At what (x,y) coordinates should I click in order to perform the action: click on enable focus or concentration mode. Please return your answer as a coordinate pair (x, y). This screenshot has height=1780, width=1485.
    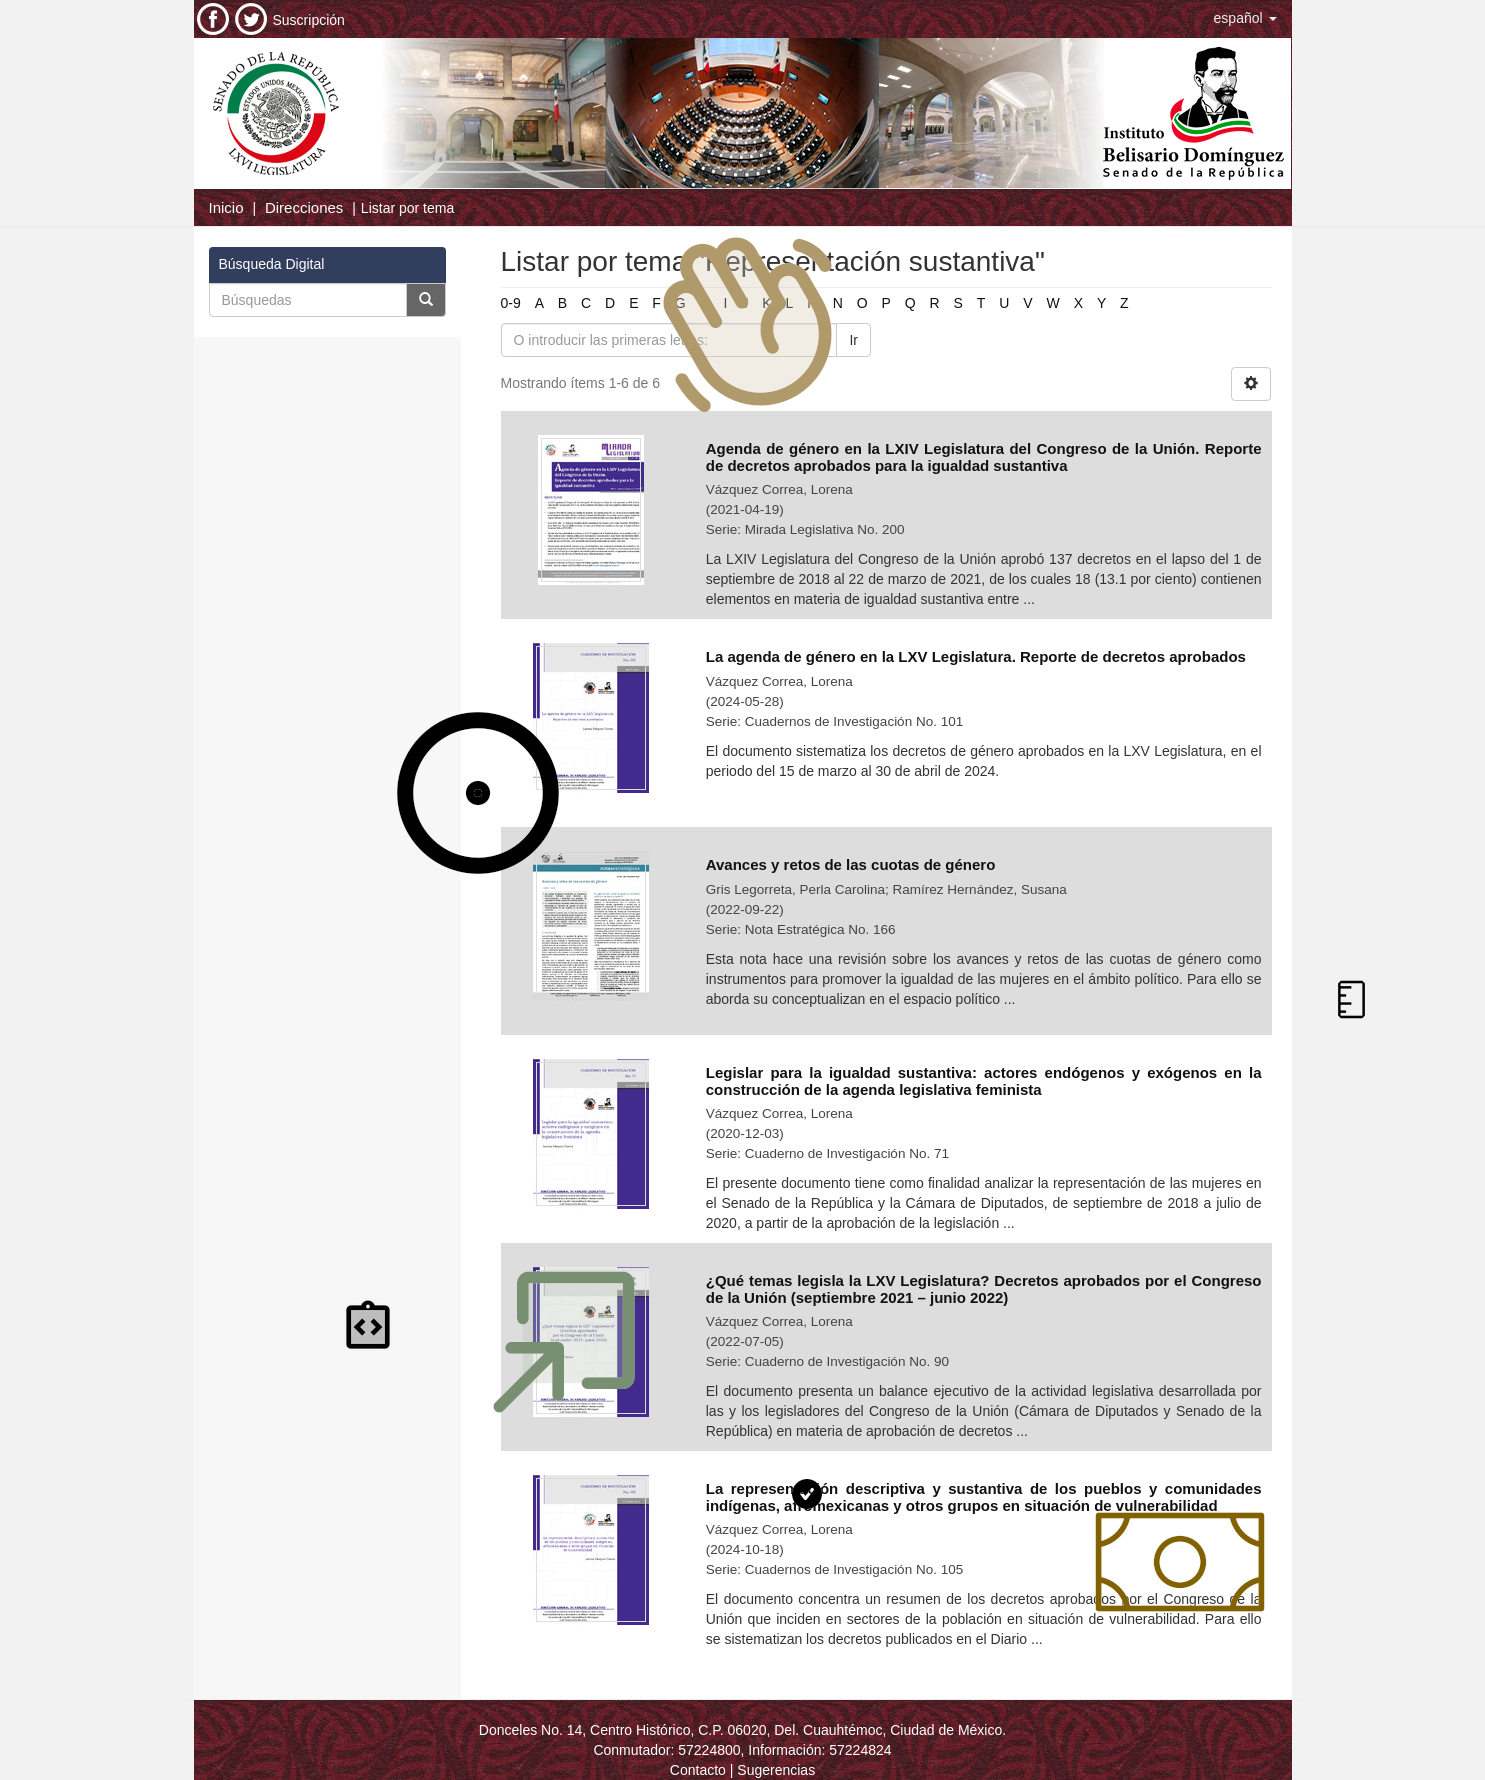
    Looking at the image, I should click on (478, 793).